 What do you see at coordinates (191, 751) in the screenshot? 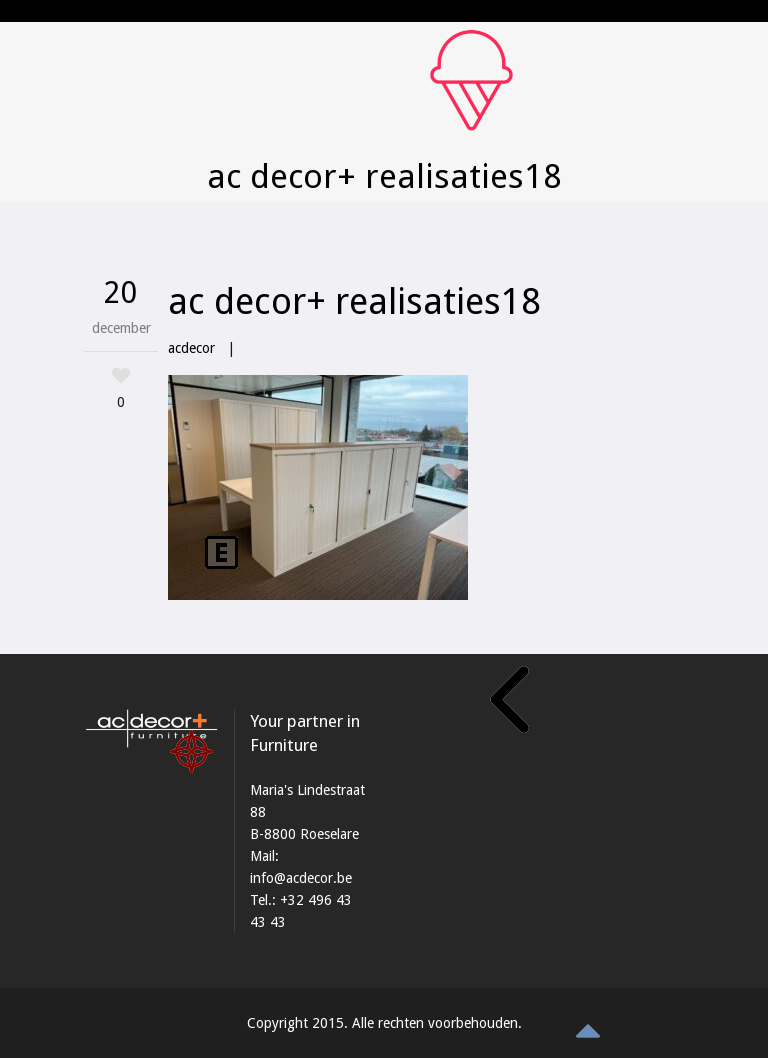
I see `access navigation or directional tools` at bounding box center [191, 751].